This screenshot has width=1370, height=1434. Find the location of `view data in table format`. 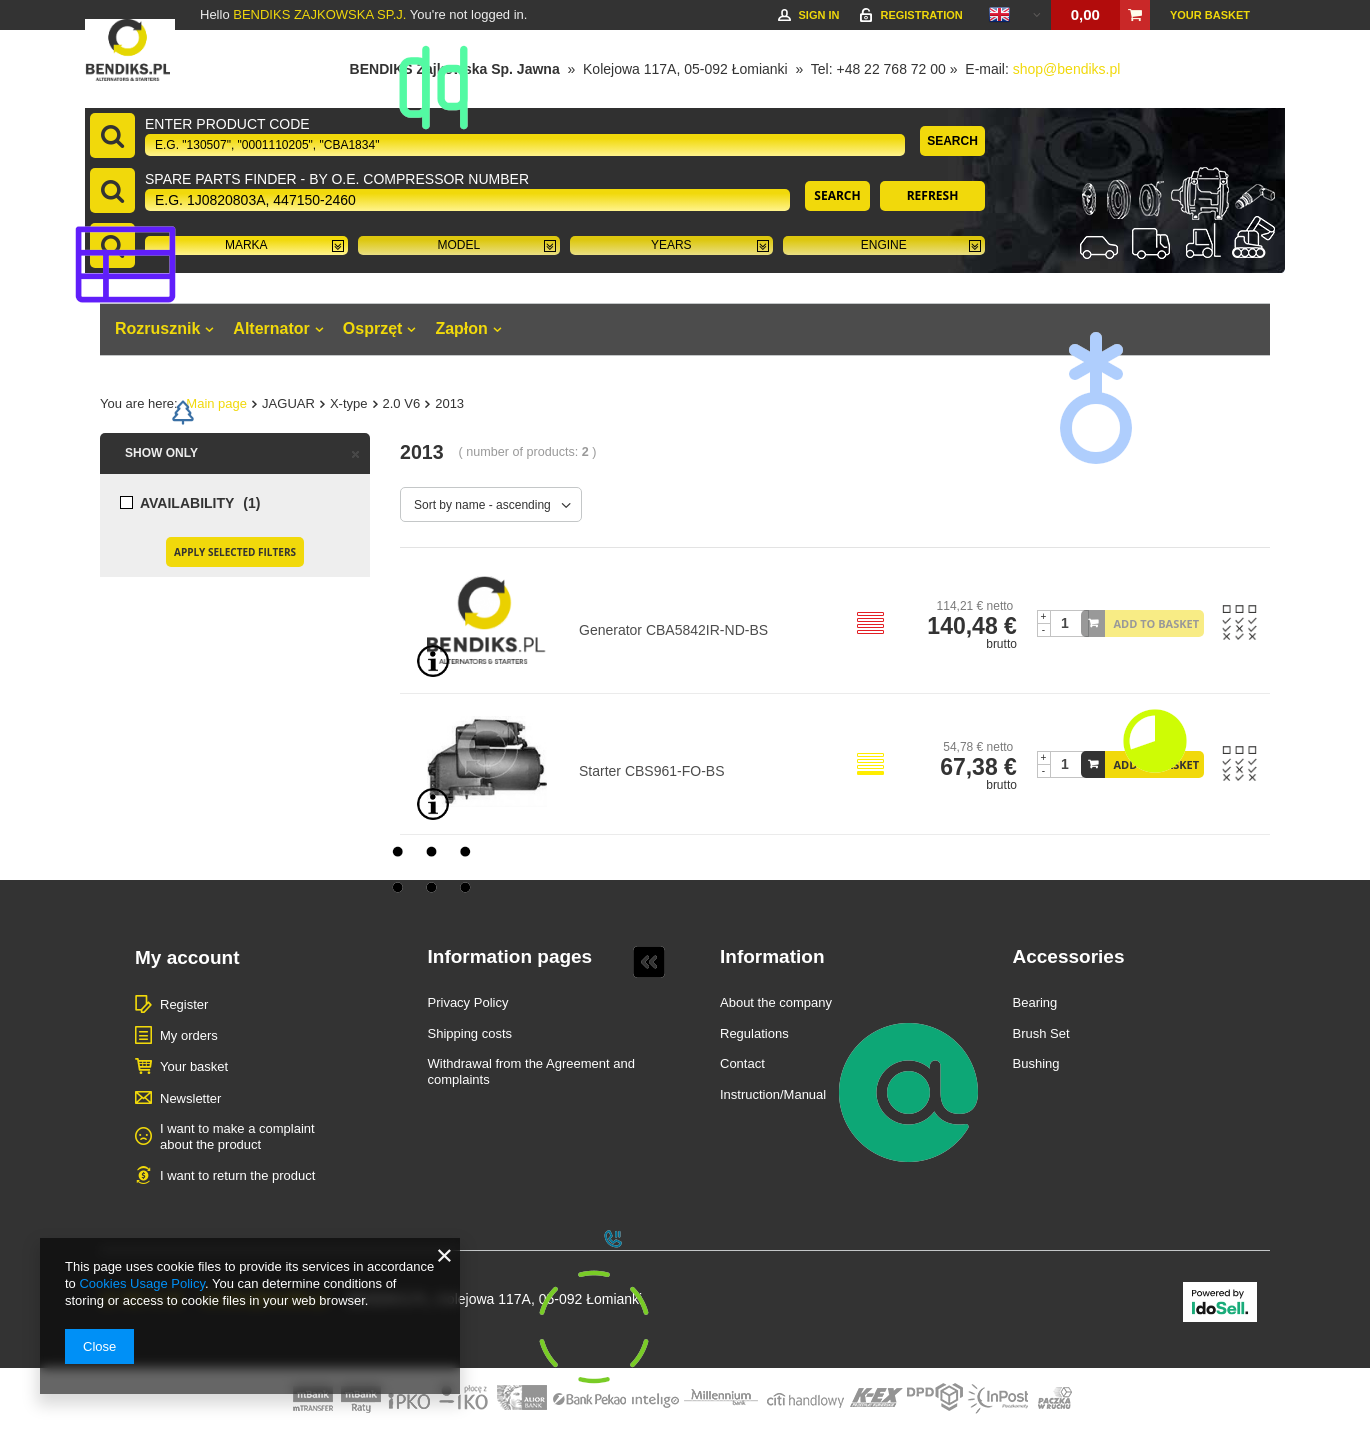

view data in table format is located at coordinates (125, 264).